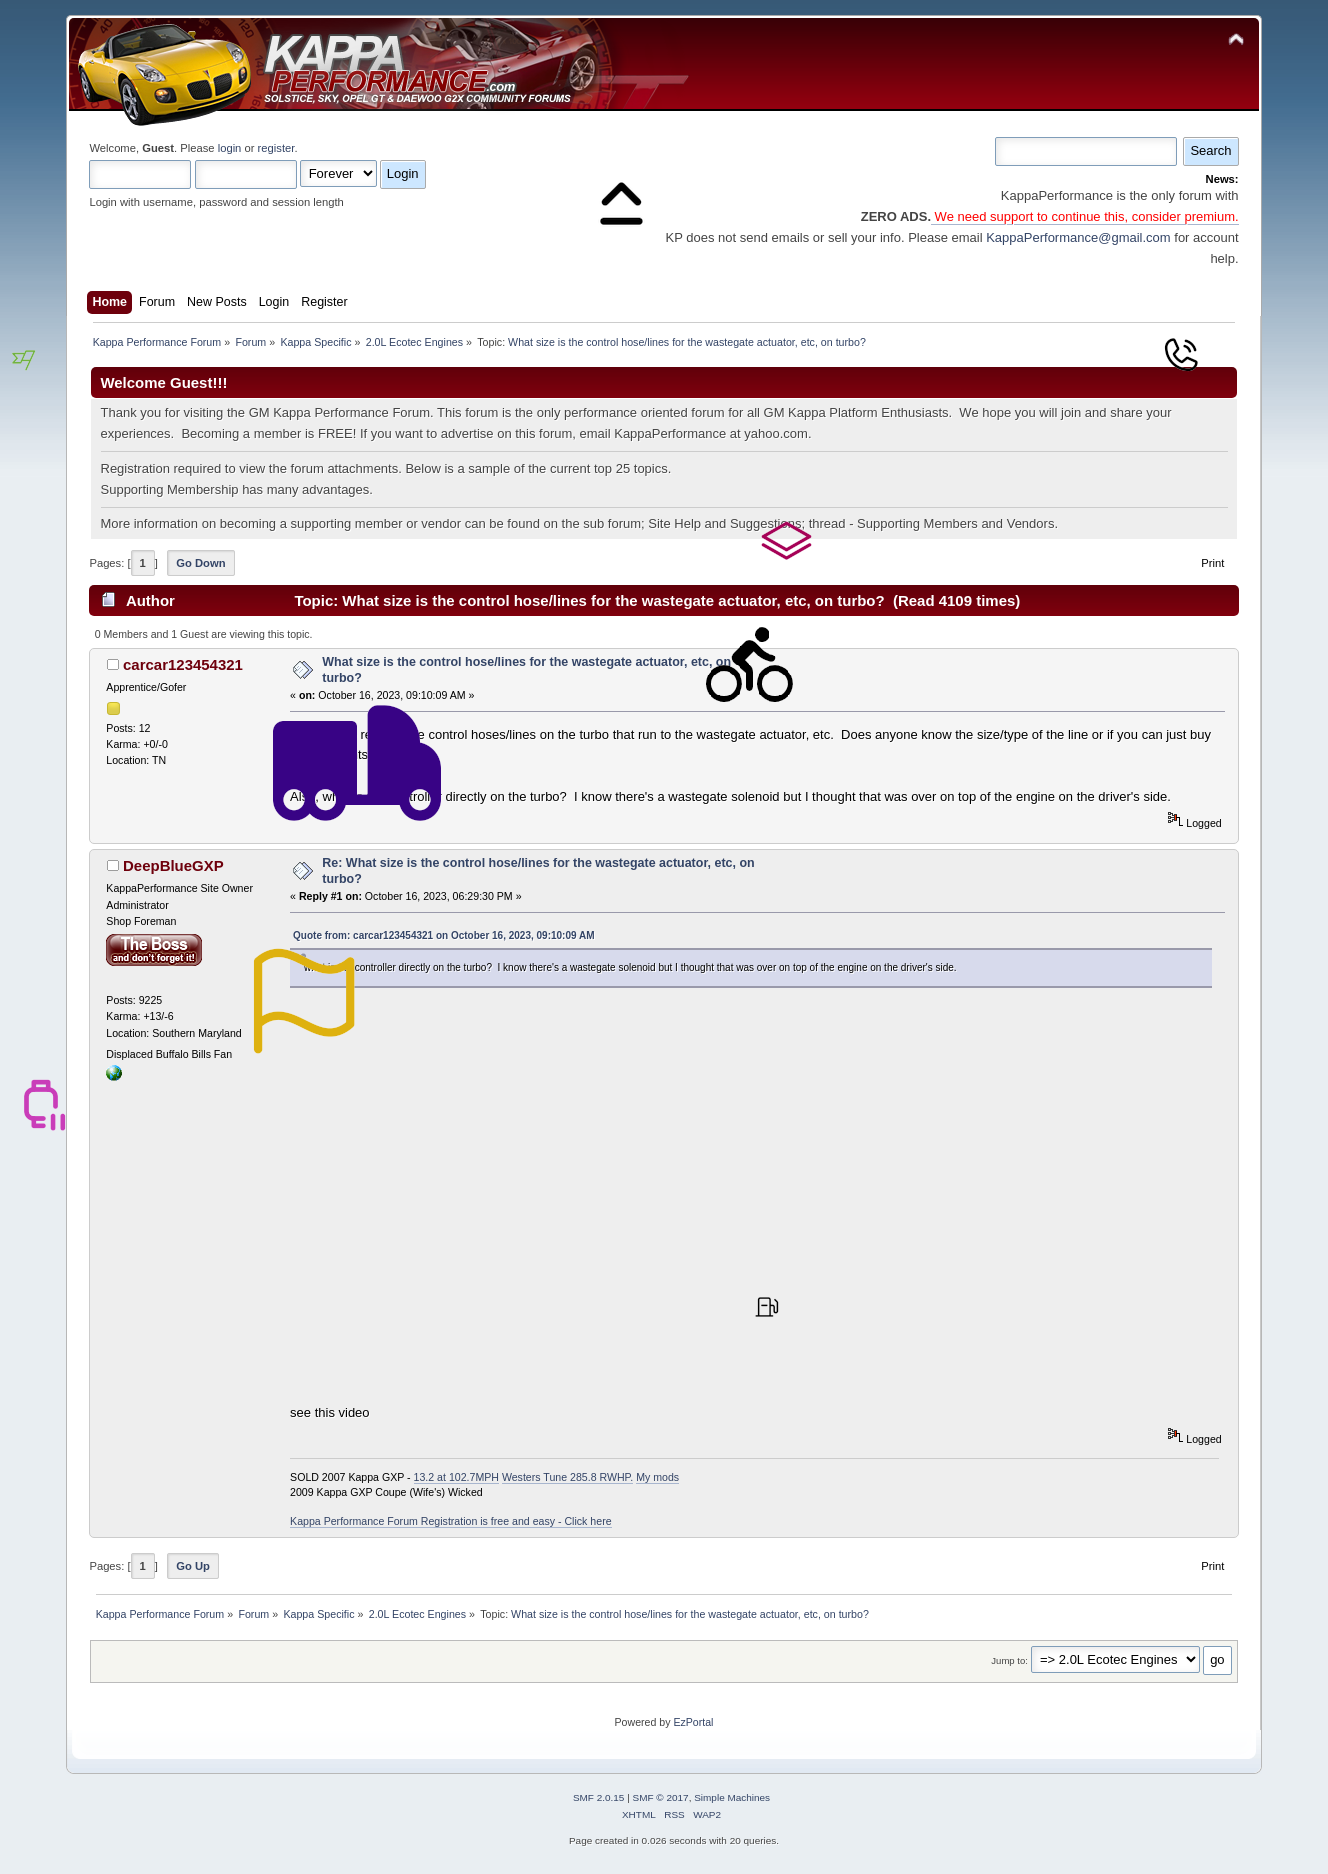 The image size is (1328, 1874). What do you see at coordinates (786, 541) in the screenshot?
I see `view layers or stacked content` at bounding box center [786, 541].